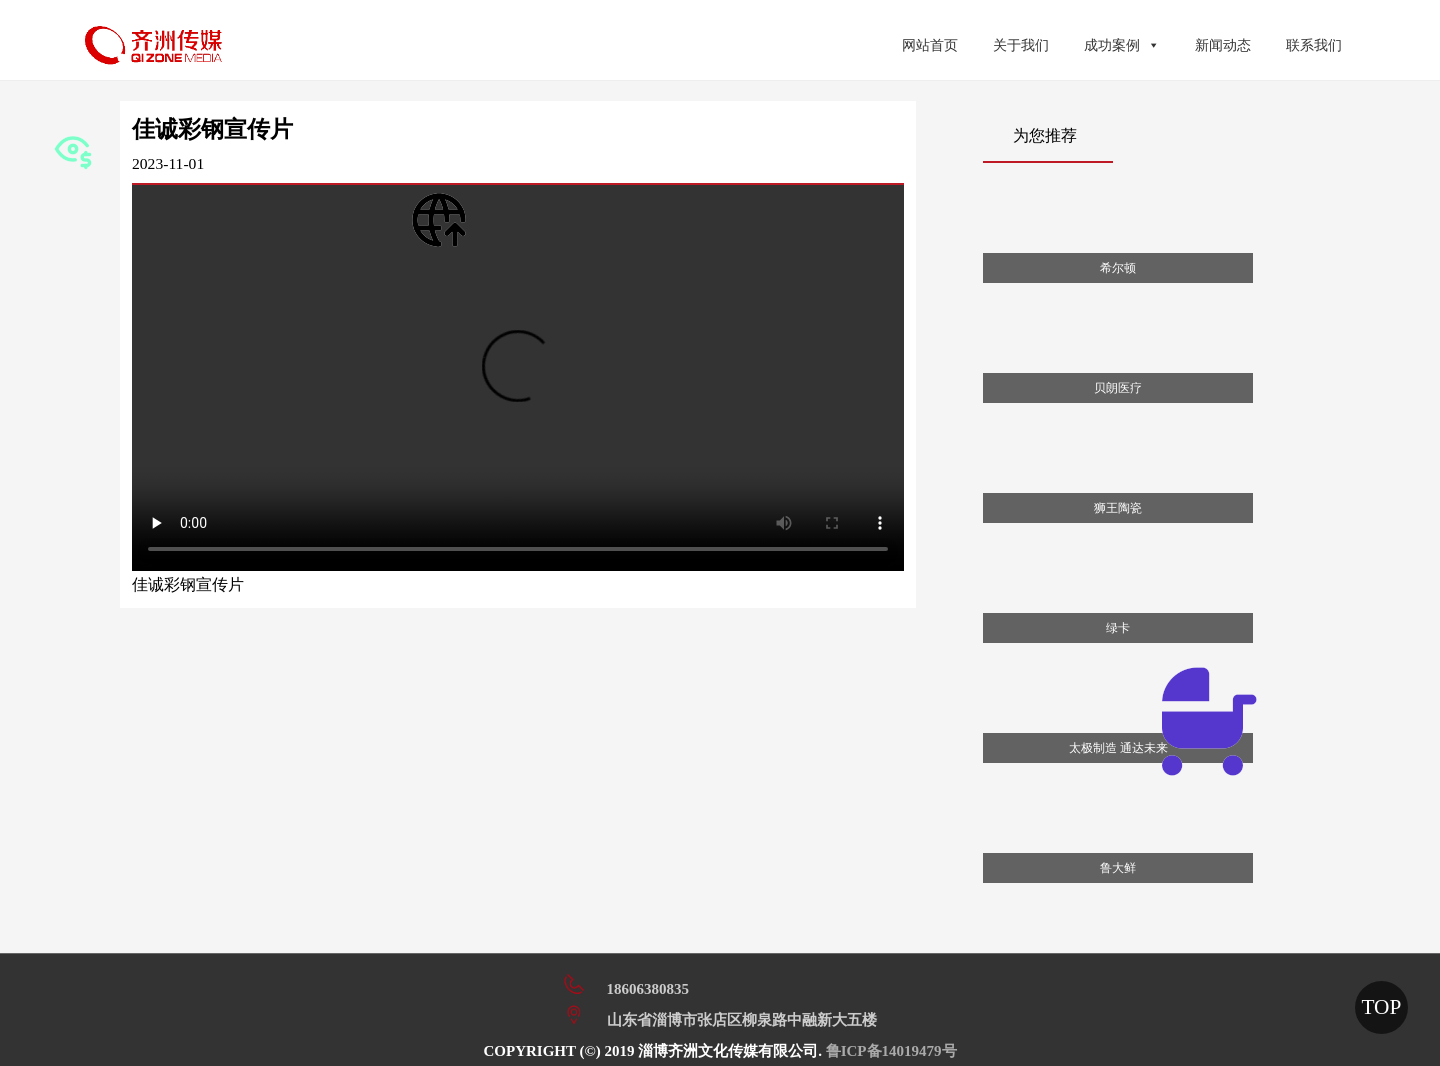 This screenshot has width=1440, height=1066. I want to click on upload content to the web, so click(439, 220).